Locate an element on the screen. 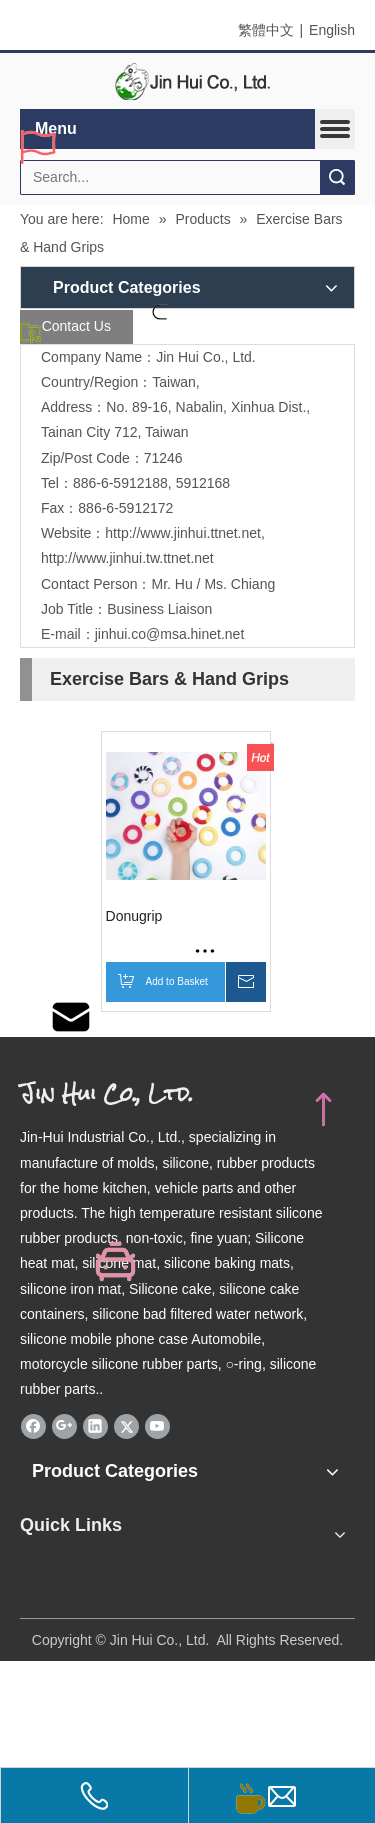 Image resolution: width=375 pixels, height=1823 pixels. take a coffee break or pause timer is located at coordinates (249, 1799).